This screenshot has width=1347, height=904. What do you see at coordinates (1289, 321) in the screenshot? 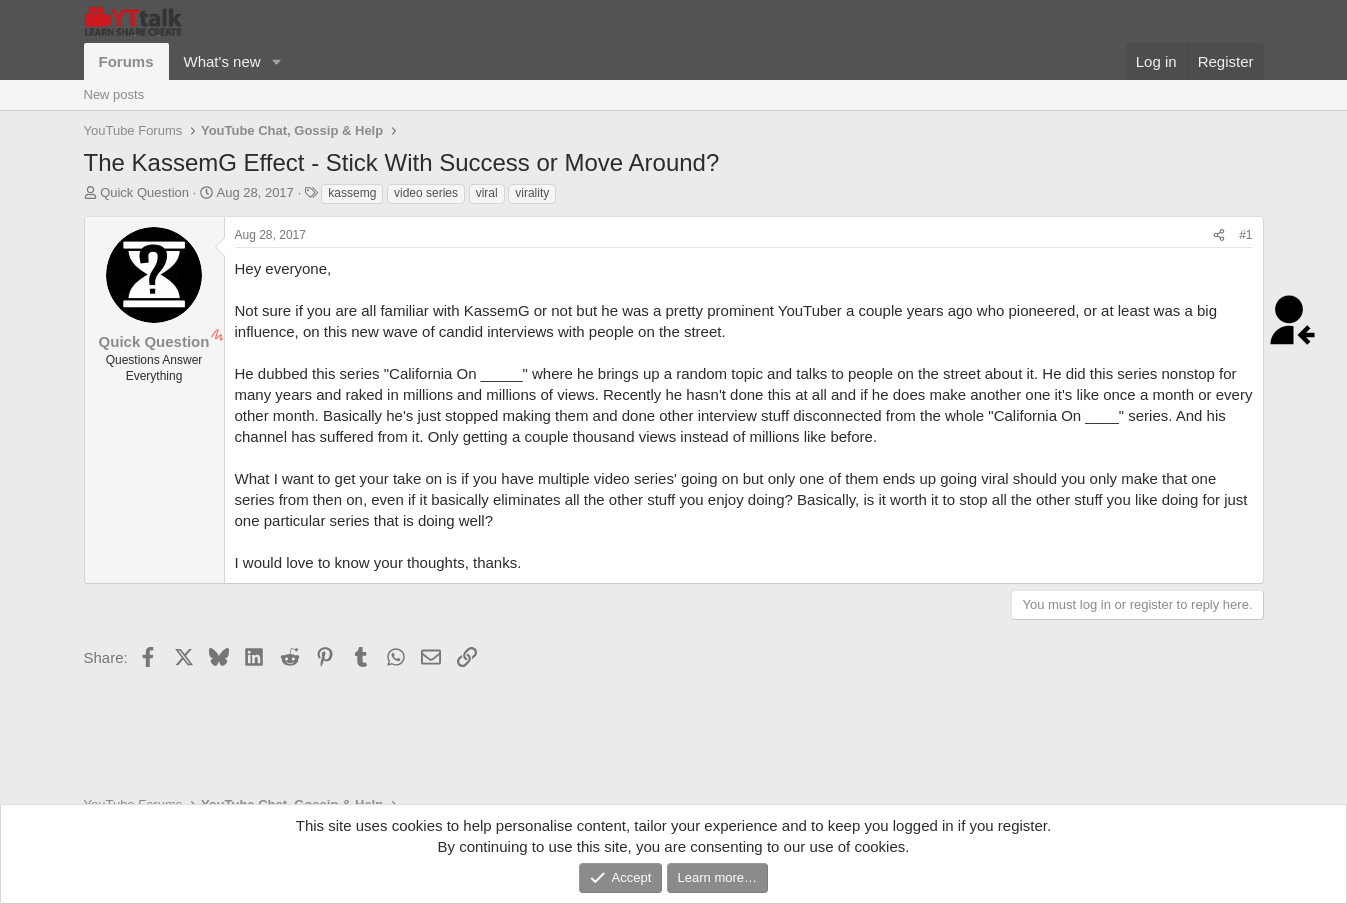
I see `incoming user request or invitation` at bounding box center [1289, 321].